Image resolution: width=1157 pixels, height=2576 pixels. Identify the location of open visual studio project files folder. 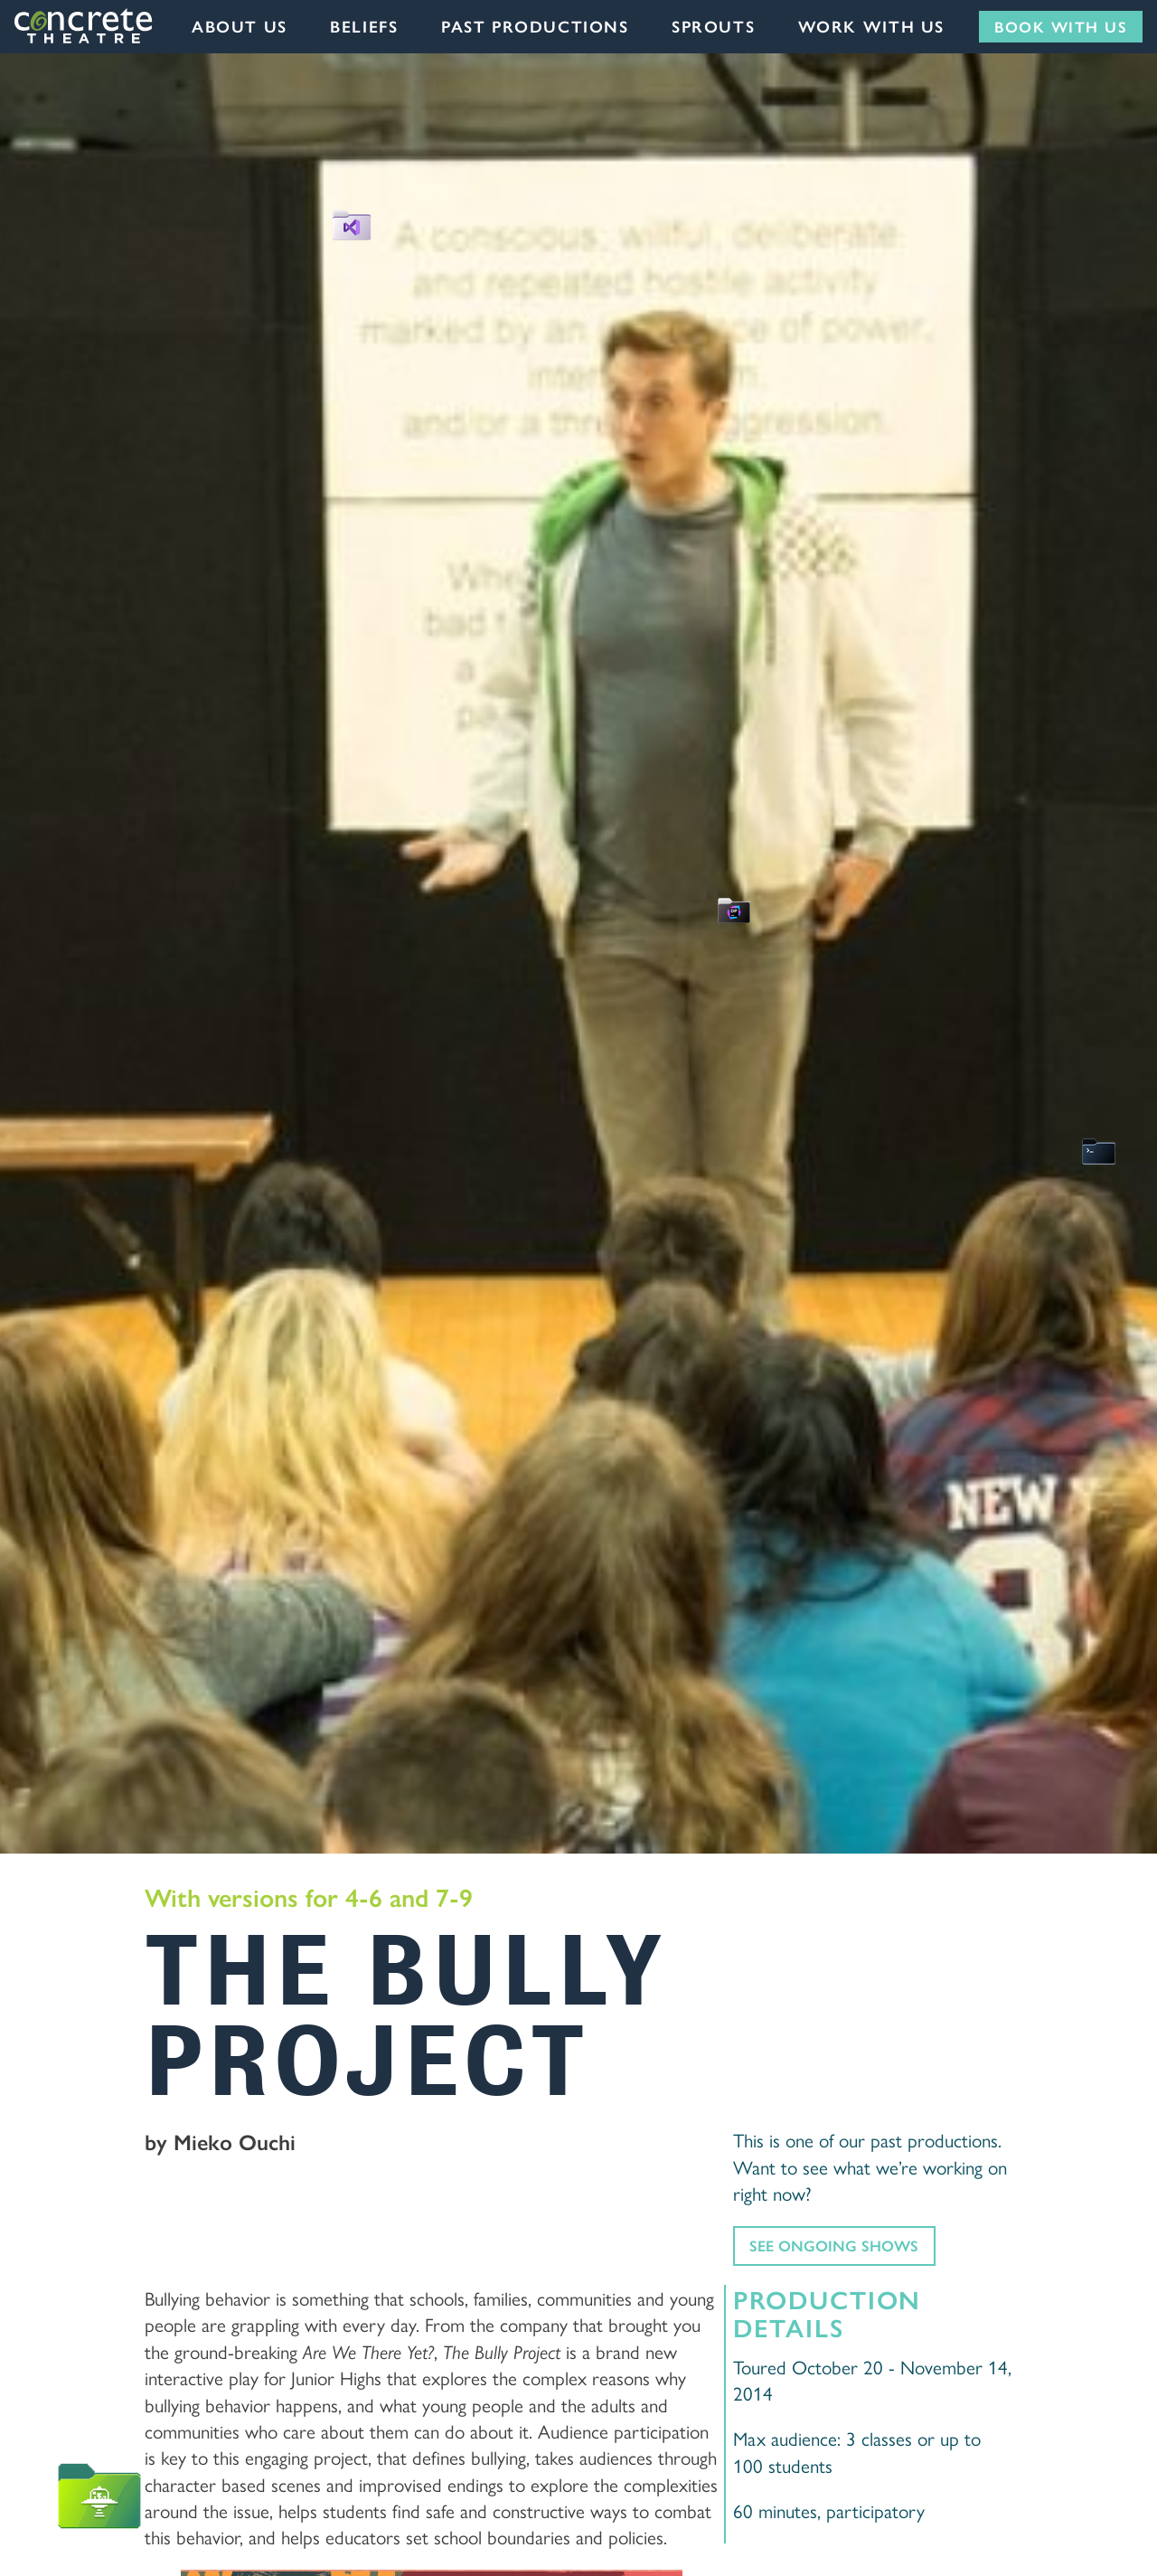
(352, 226).